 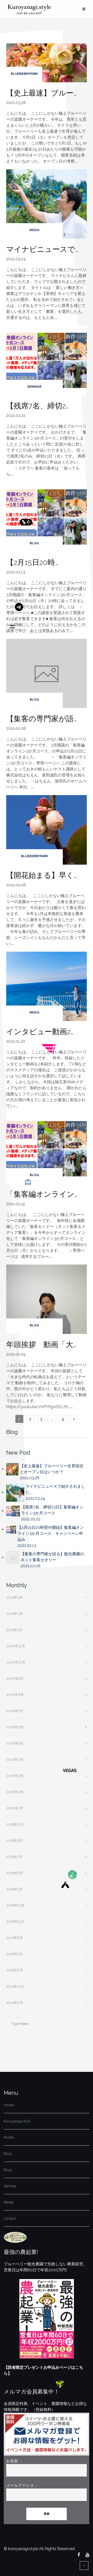 What do you see at coordinates (49, 1048) in the screenshot?
I see `hermes brand logo` at bounding box center [49, 1048].